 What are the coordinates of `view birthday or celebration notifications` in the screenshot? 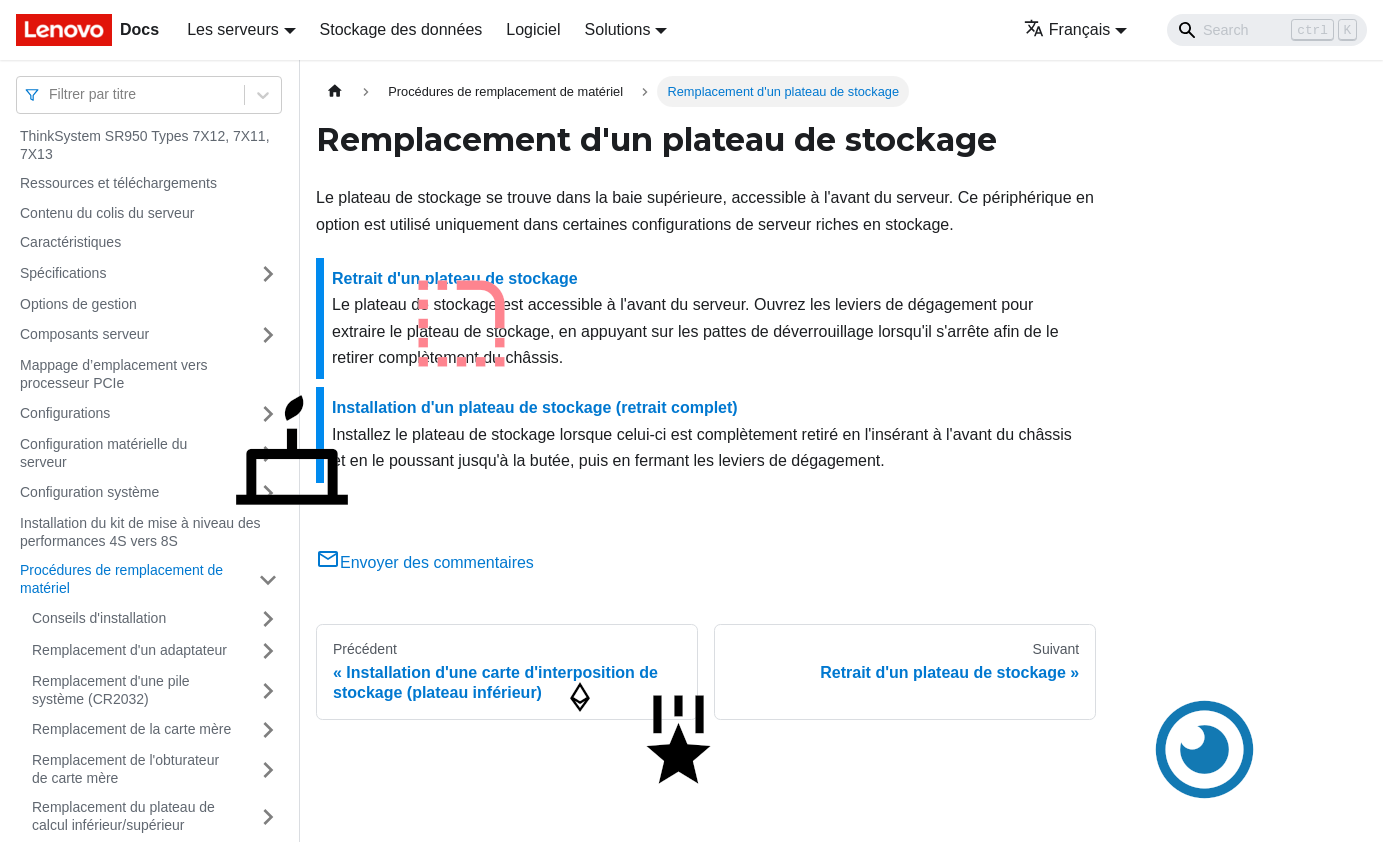 It's located at (292, 454).